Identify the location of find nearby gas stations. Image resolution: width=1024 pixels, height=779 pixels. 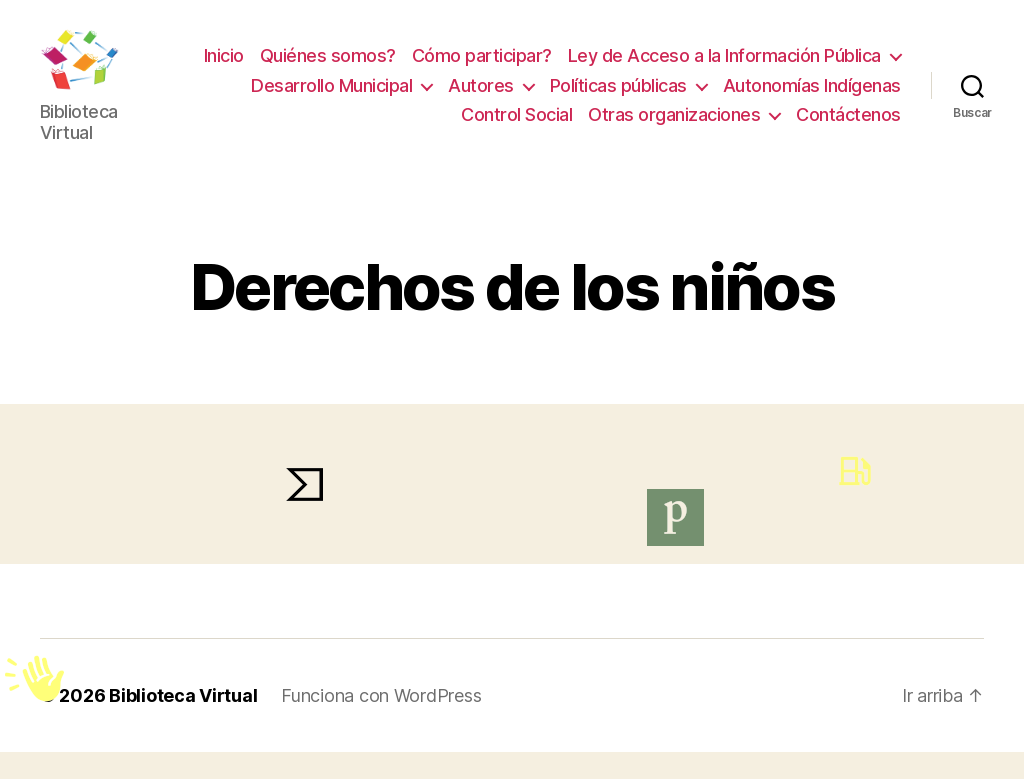
(855, 471).